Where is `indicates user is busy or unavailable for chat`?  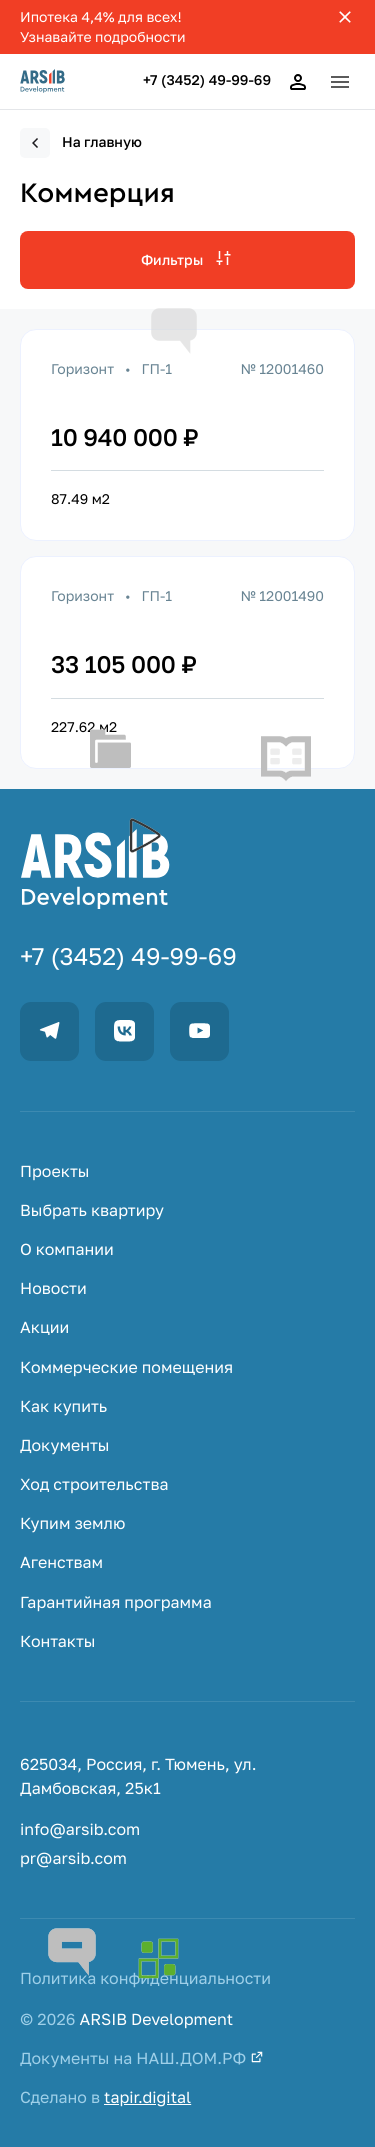 indicates user is busy or unavailable for chat is located at coordinates (72, 1952).